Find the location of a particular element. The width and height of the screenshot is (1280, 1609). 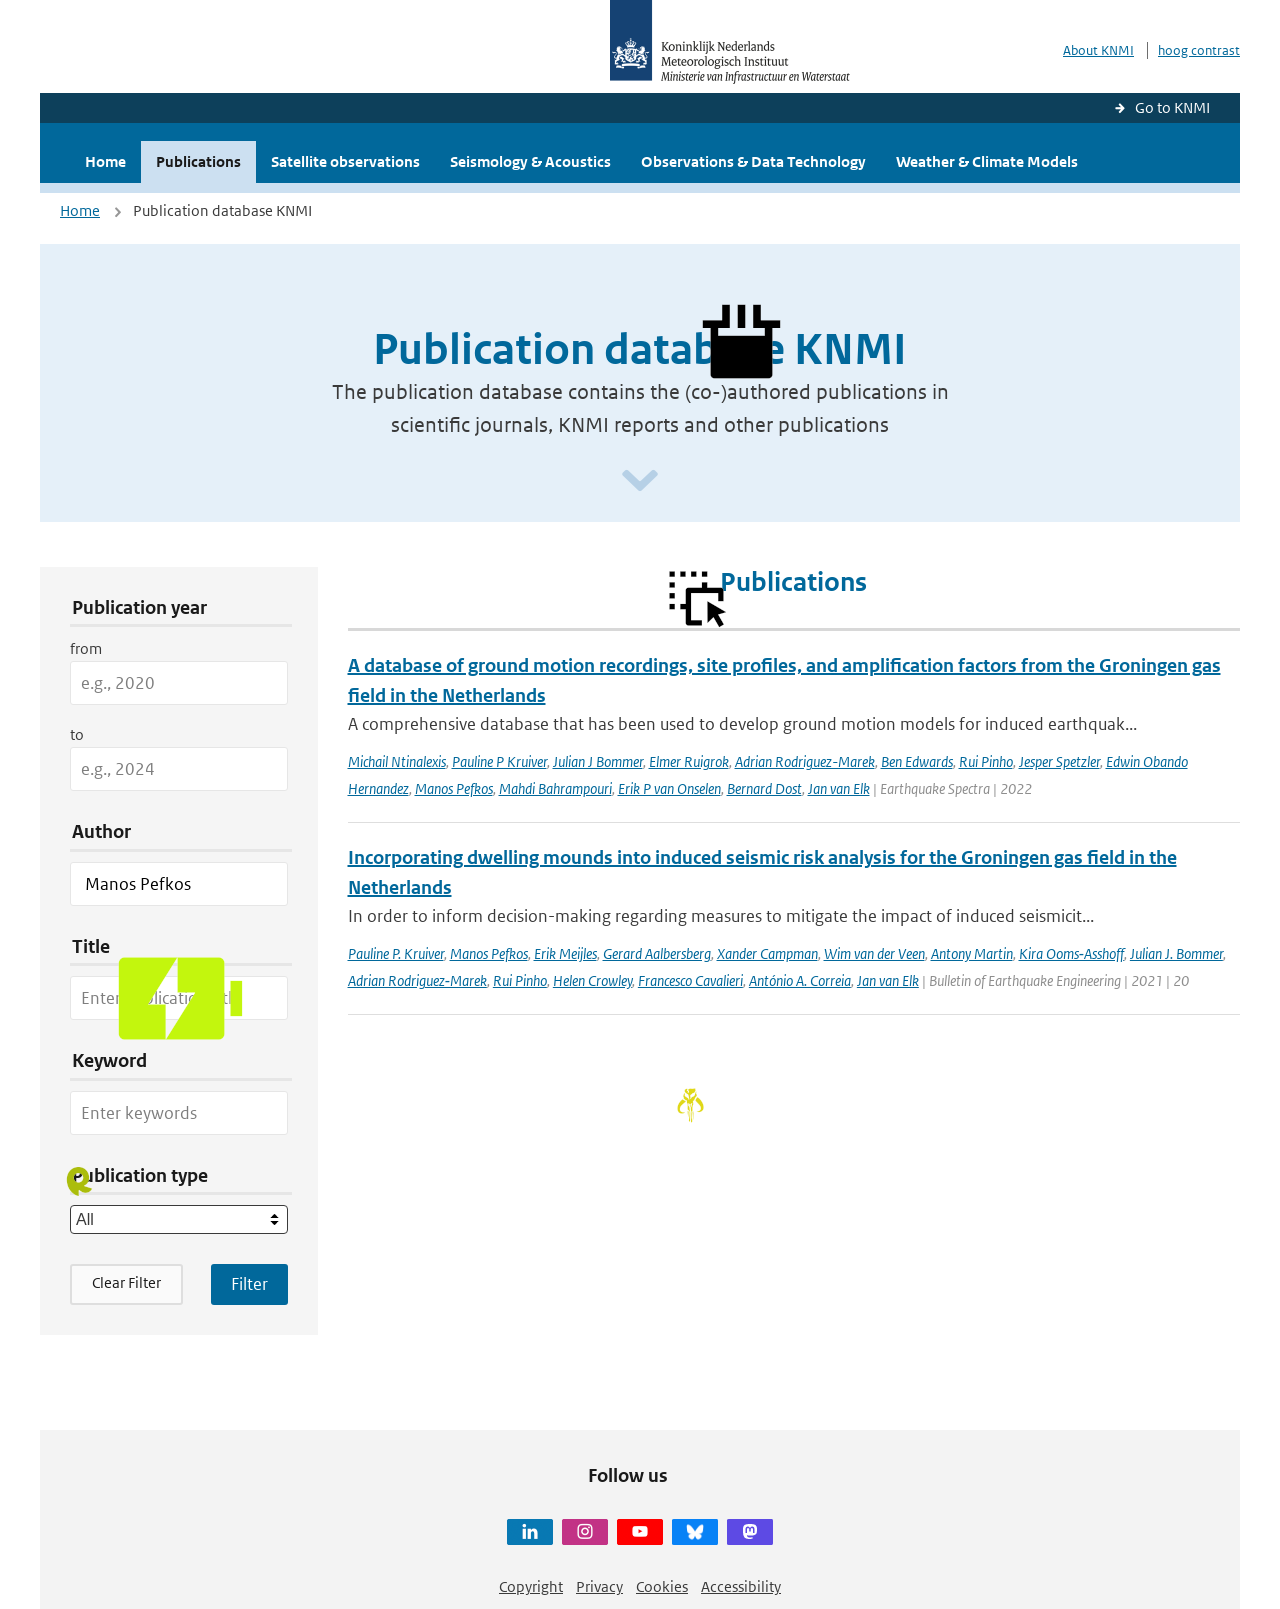

indicates battery is currently charging is located at coordinates (177, 998).